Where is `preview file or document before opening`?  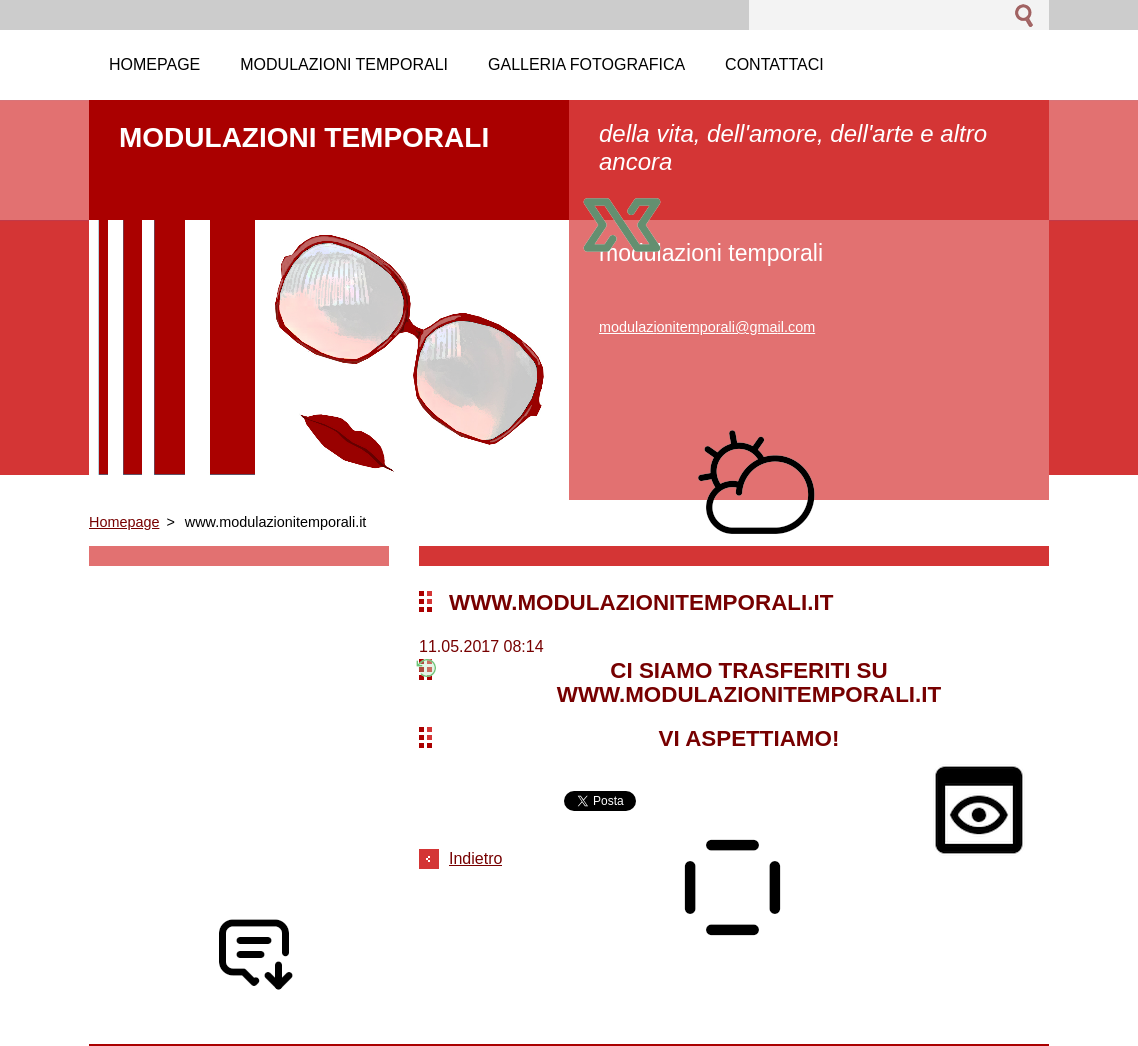
preview file or document before opening is located at coordinates (979, 810).